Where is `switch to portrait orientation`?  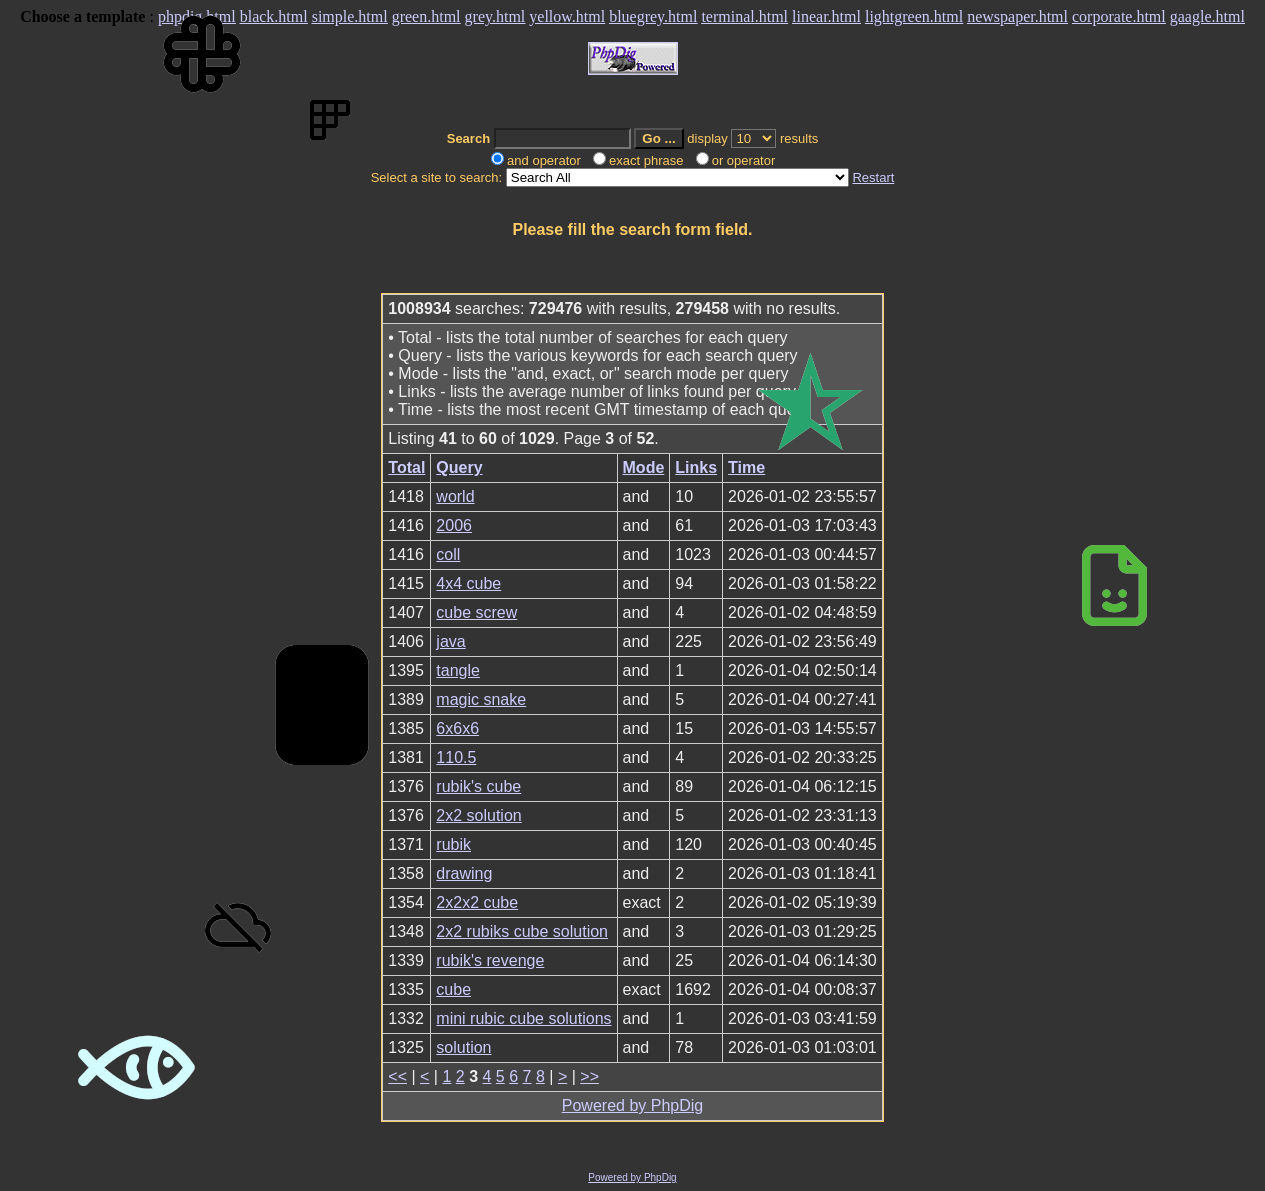
switch to portrait orientation is located at coordinates (322, 705).